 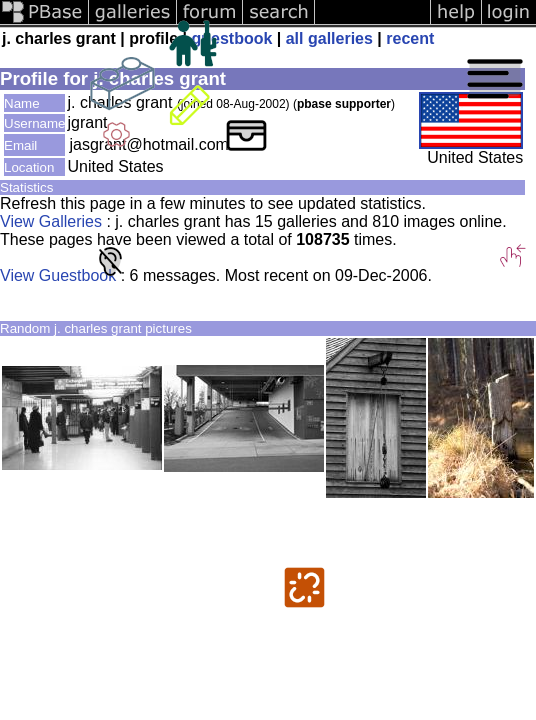 What do you see at coordinates (110, 261) in the screenshot?
I see `mute audio or disable sound` at bounding box center [110, 261].